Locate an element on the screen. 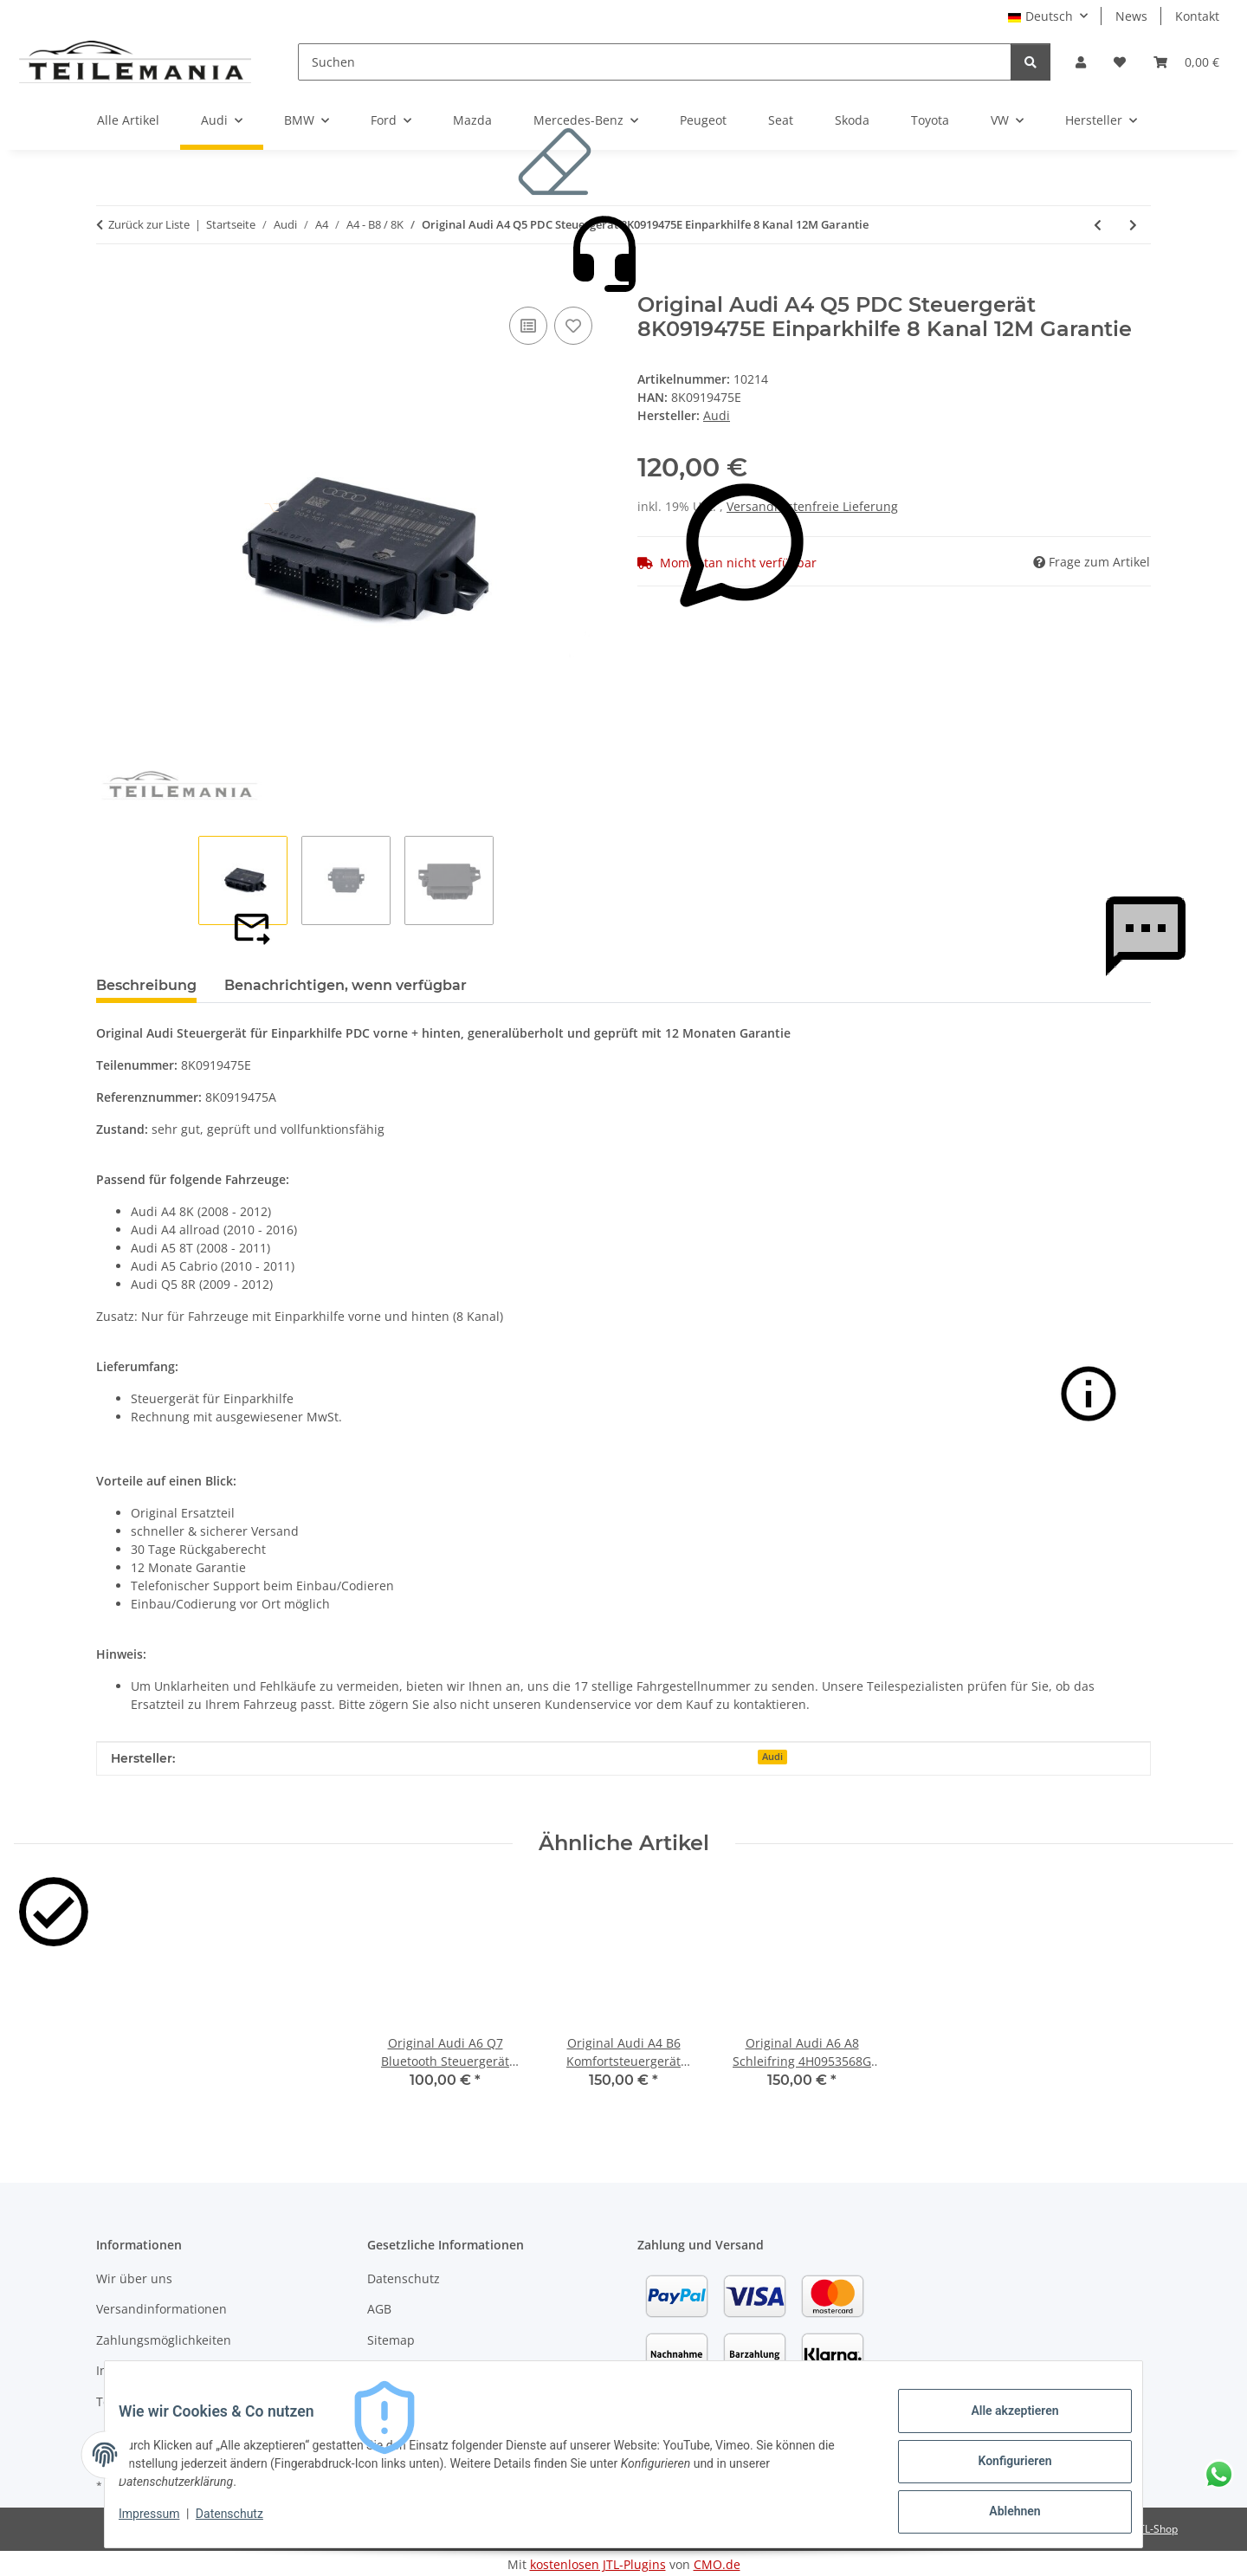 The height and width of the screenshot is (2576, 1247). security warning or alert detected is located at coordinates (384, 2417).